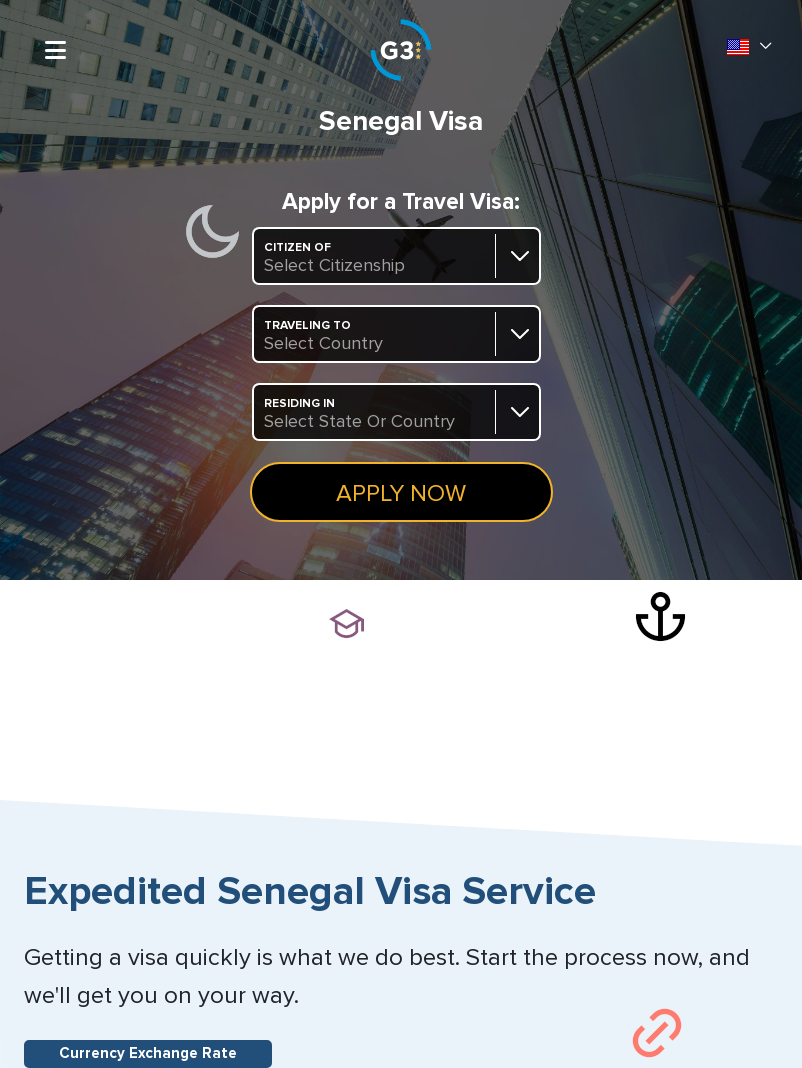  Describe the element at coordinates (657, 1033) in the screenshot. I see `insert or add a hyperlink` at that location.